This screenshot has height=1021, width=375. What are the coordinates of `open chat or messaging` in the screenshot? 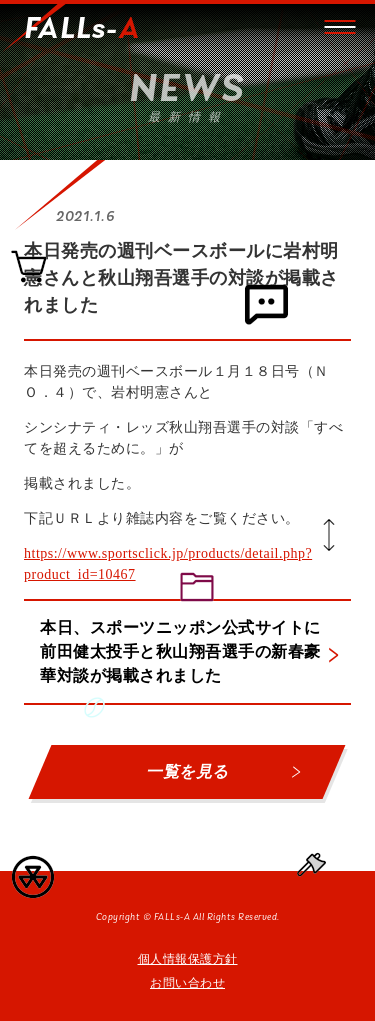 It's located at (266, 301).